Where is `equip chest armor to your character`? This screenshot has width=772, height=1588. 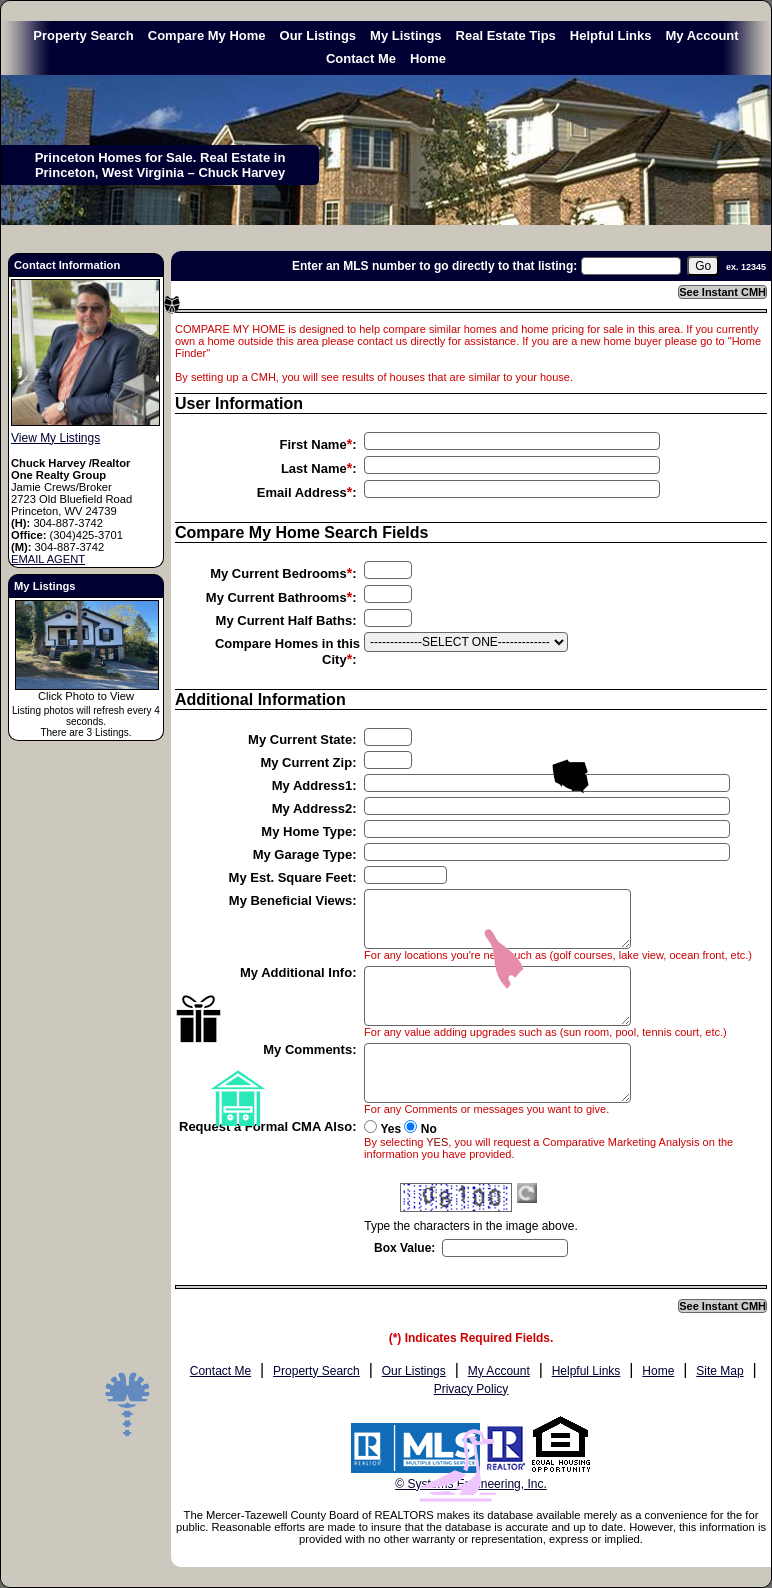
equip chest armor to your character is located at coordinates (172, 305).